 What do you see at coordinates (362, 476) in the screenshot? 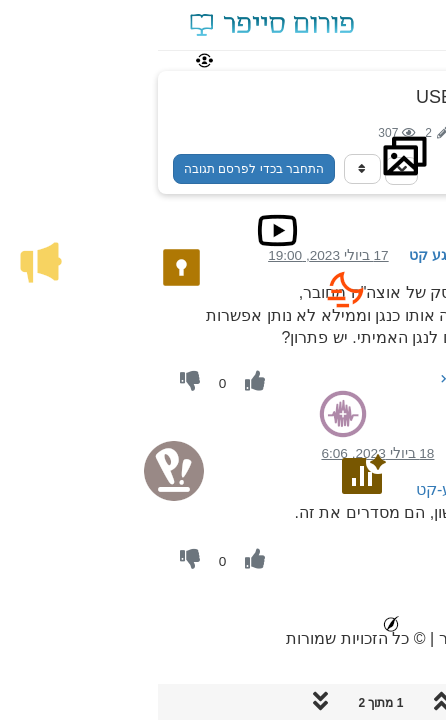
I see `view AI-powered analytics dashboard` at bounding box center [362, 476].